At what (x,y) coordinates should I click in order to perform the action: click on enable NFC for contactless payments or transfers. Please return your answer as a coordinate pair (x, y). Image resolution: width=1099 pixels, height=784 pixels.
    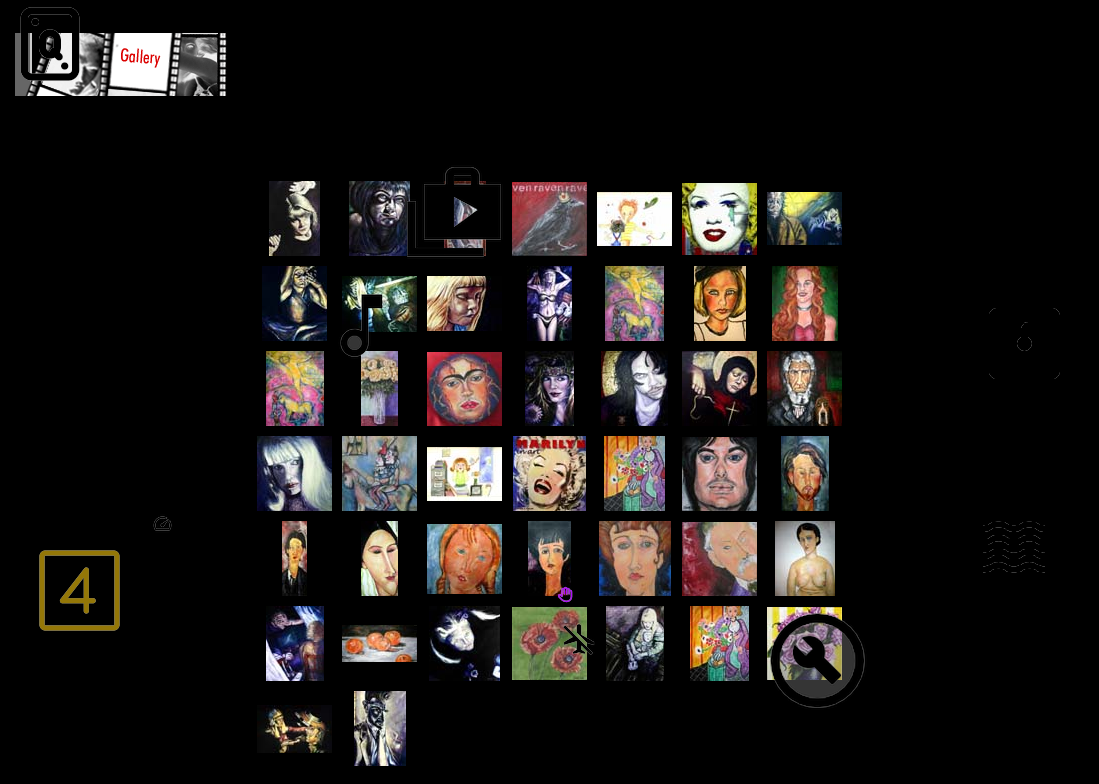
    Looking at the image, I should click on (1024, 343).